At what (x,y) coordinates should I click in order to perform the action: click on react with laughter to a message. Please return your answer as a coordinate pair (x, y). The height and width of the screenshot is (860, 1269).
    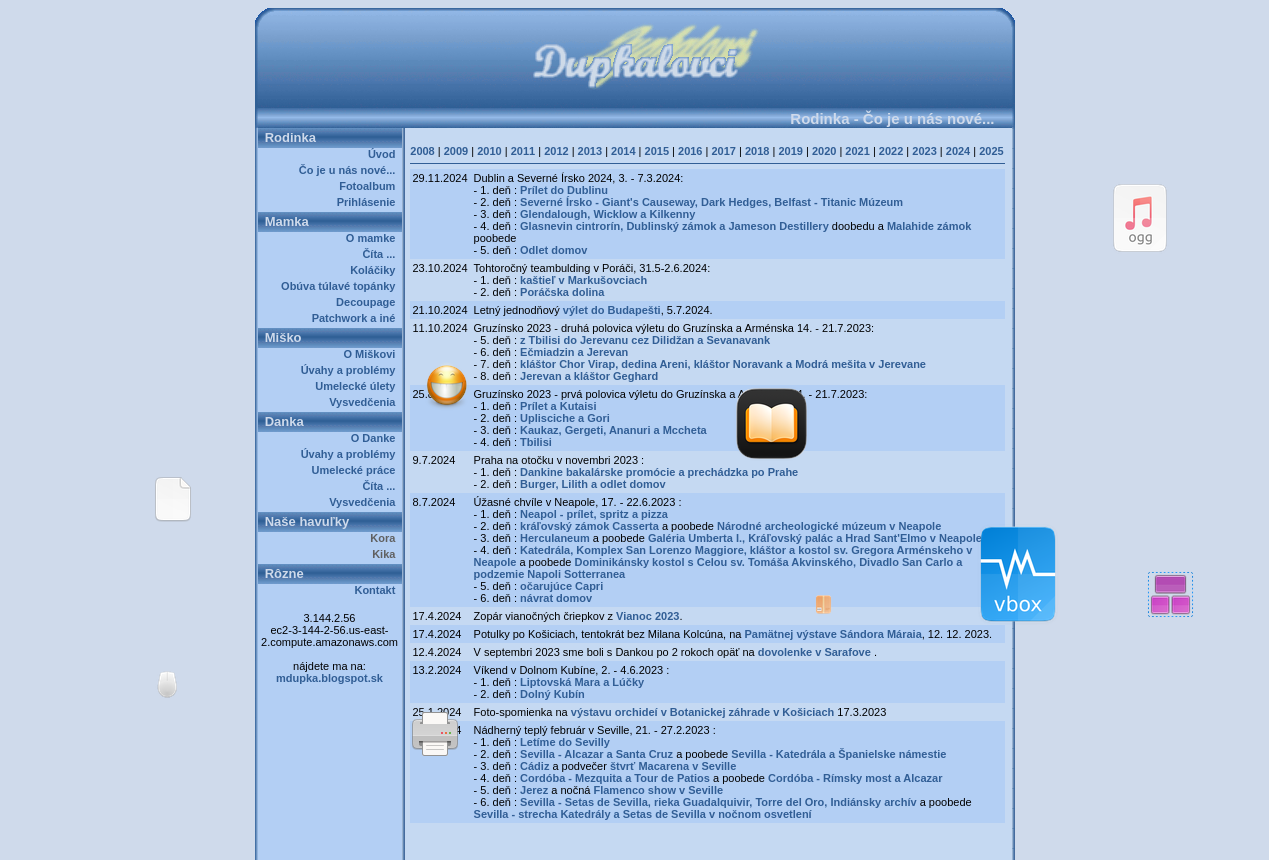
    Looking at the image, I should click on (447, 387).